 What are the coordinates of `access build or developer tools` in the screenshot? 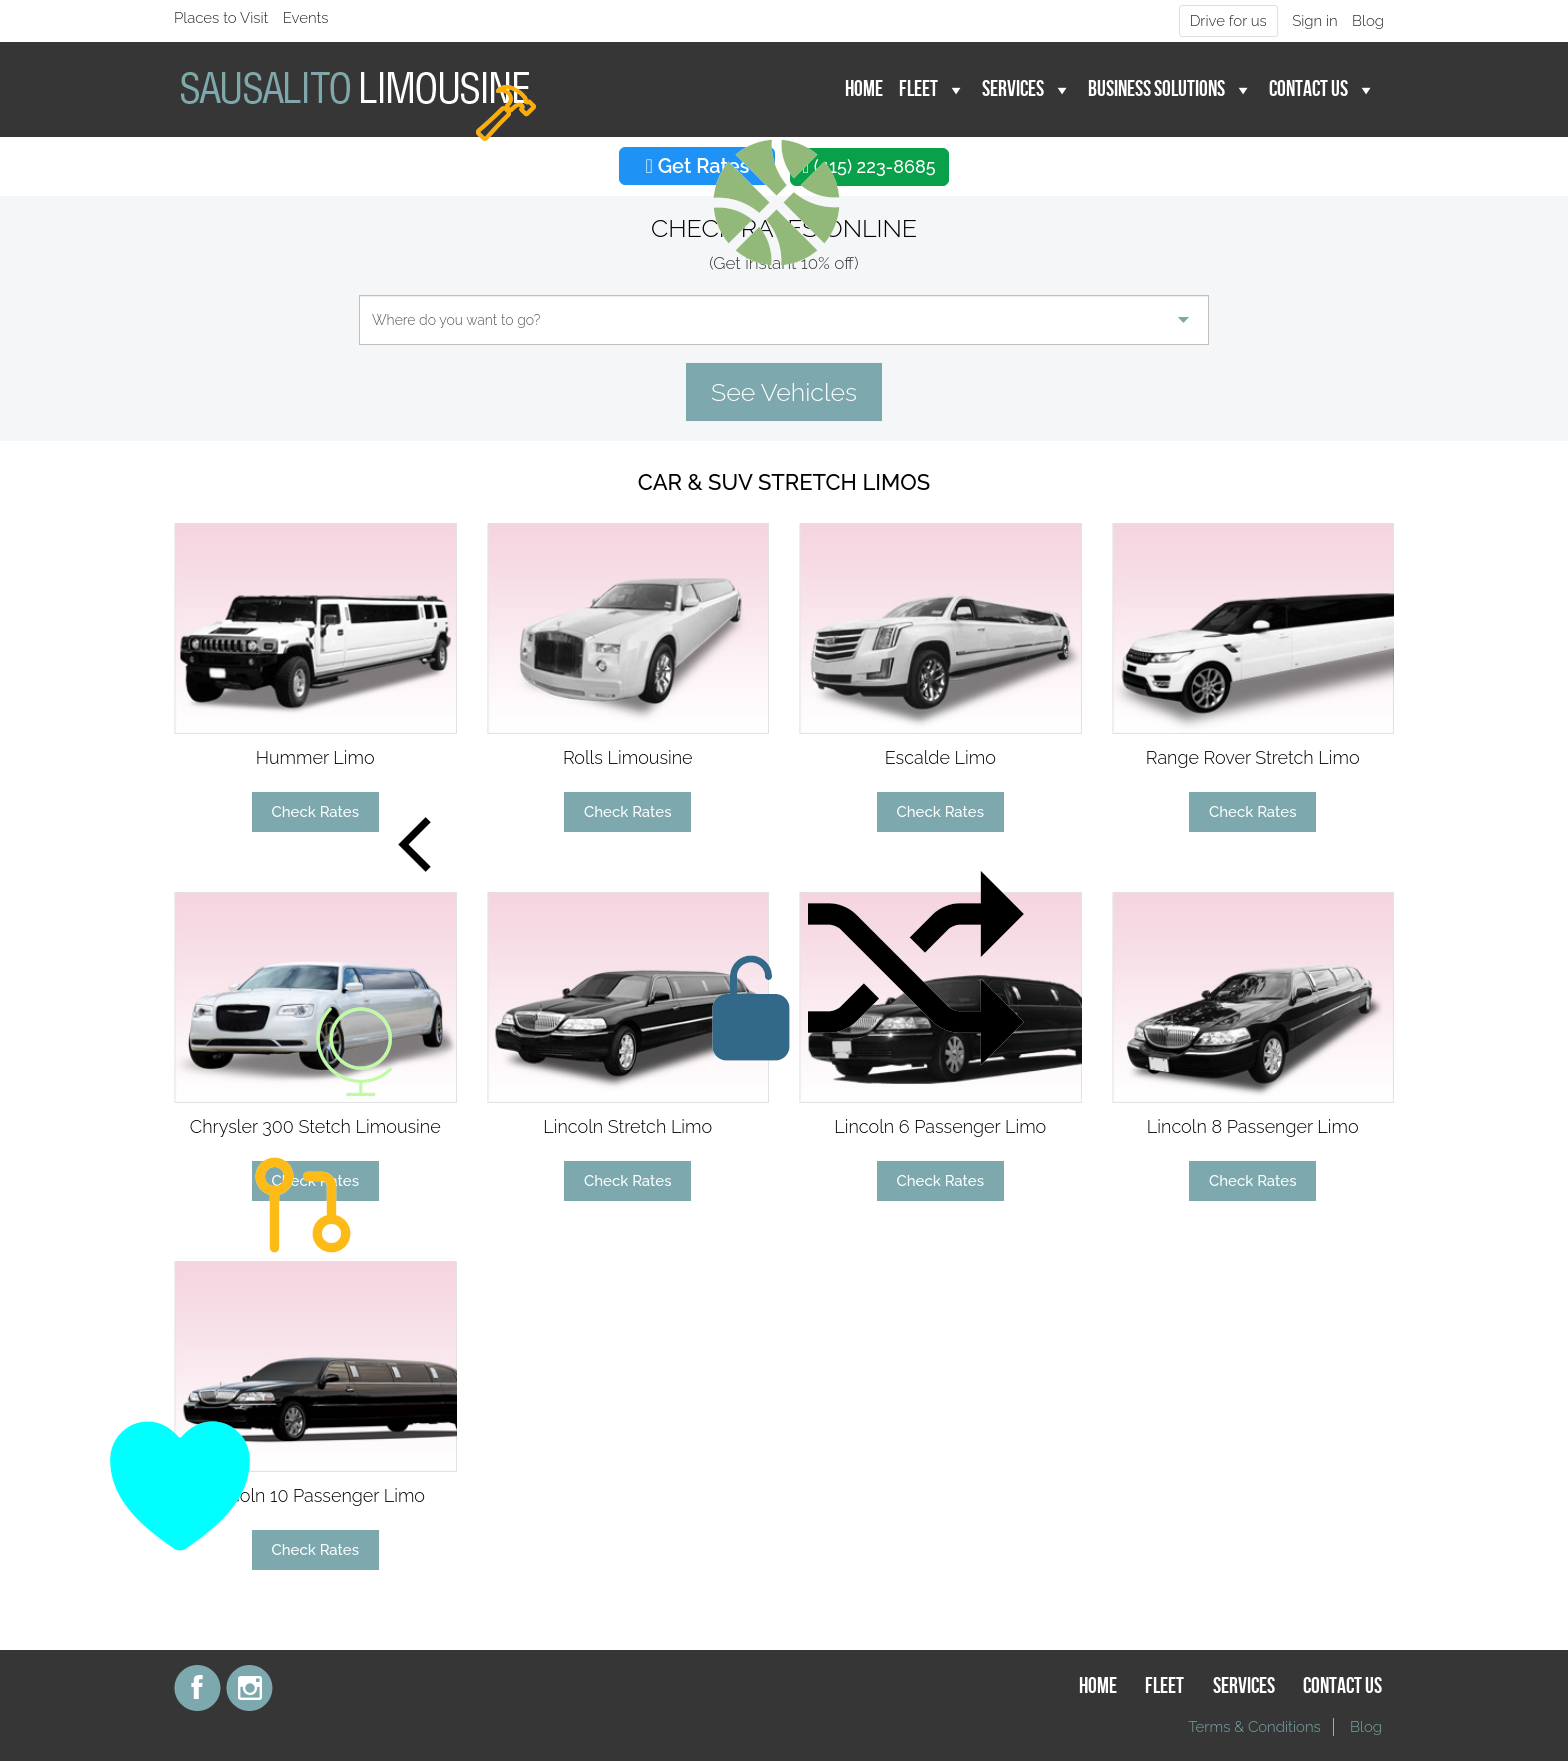 It's located at (506, 113).